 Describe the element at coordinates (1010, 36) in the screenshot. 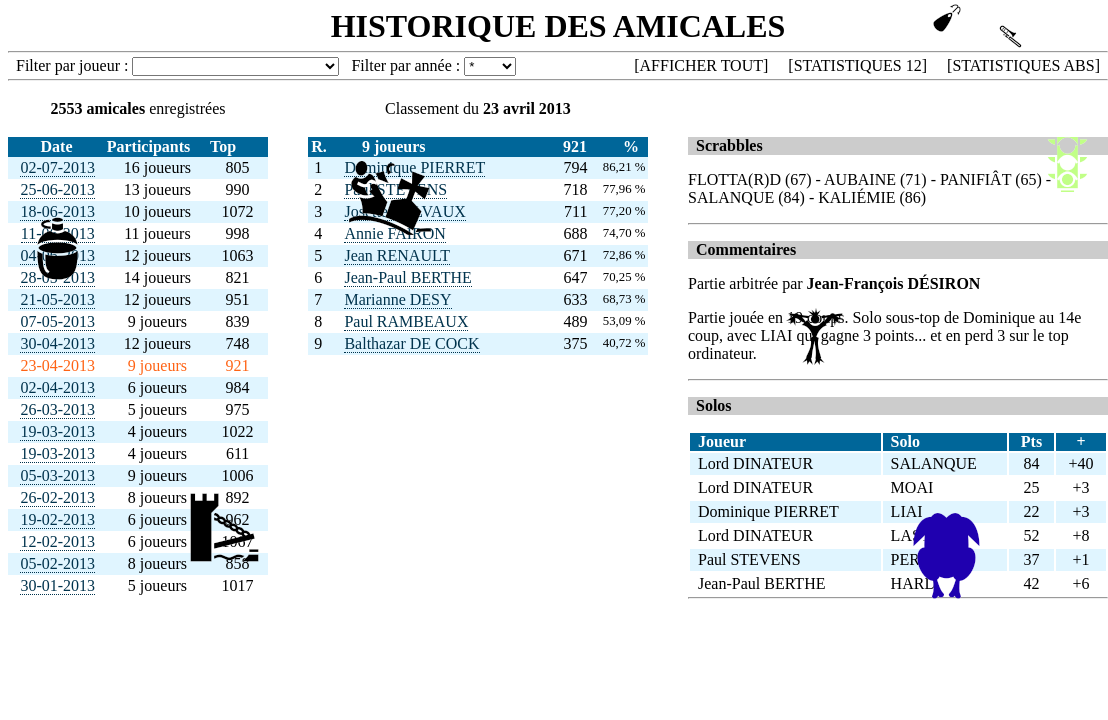

I see `access brass instrument sounds or samples` at that location.